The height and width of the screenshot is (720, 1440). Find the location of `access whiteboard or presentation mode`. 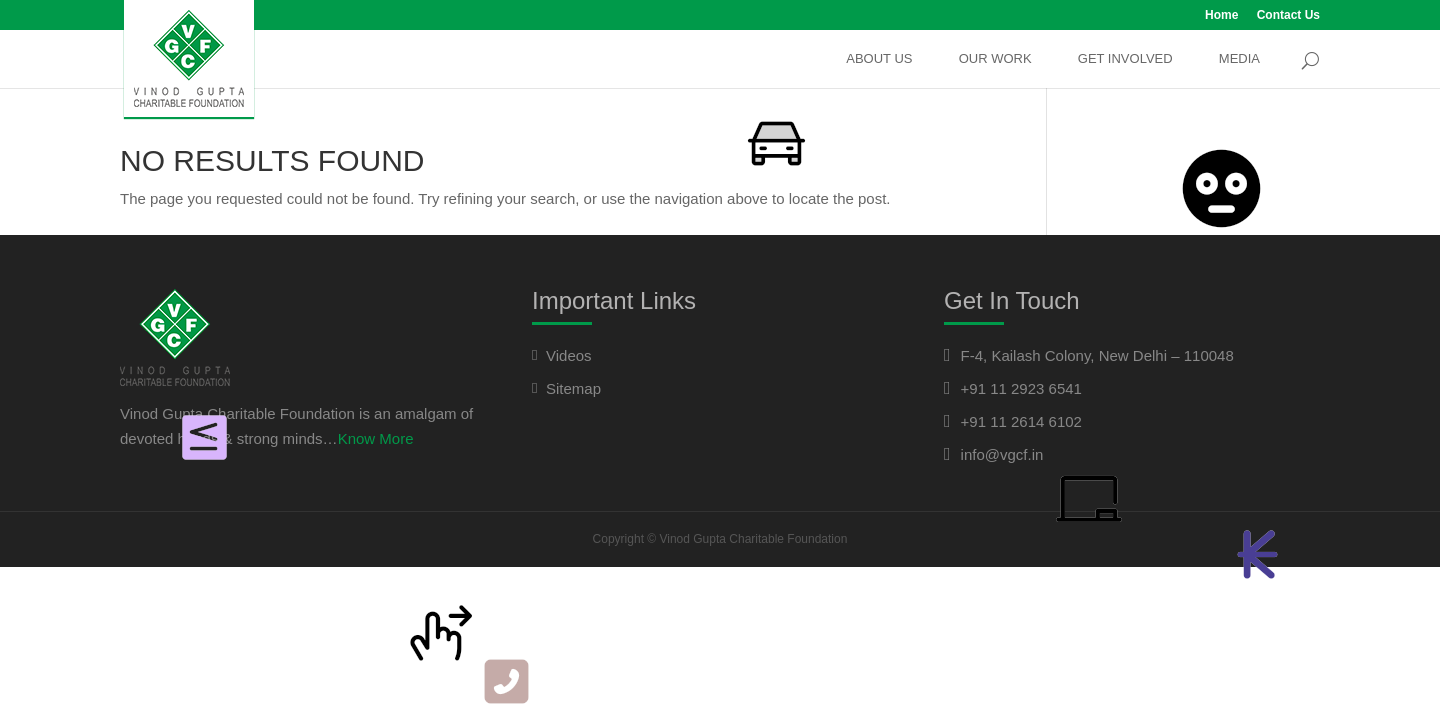

access whiteboard or presentation mode is located at coordinates (1089, 500).